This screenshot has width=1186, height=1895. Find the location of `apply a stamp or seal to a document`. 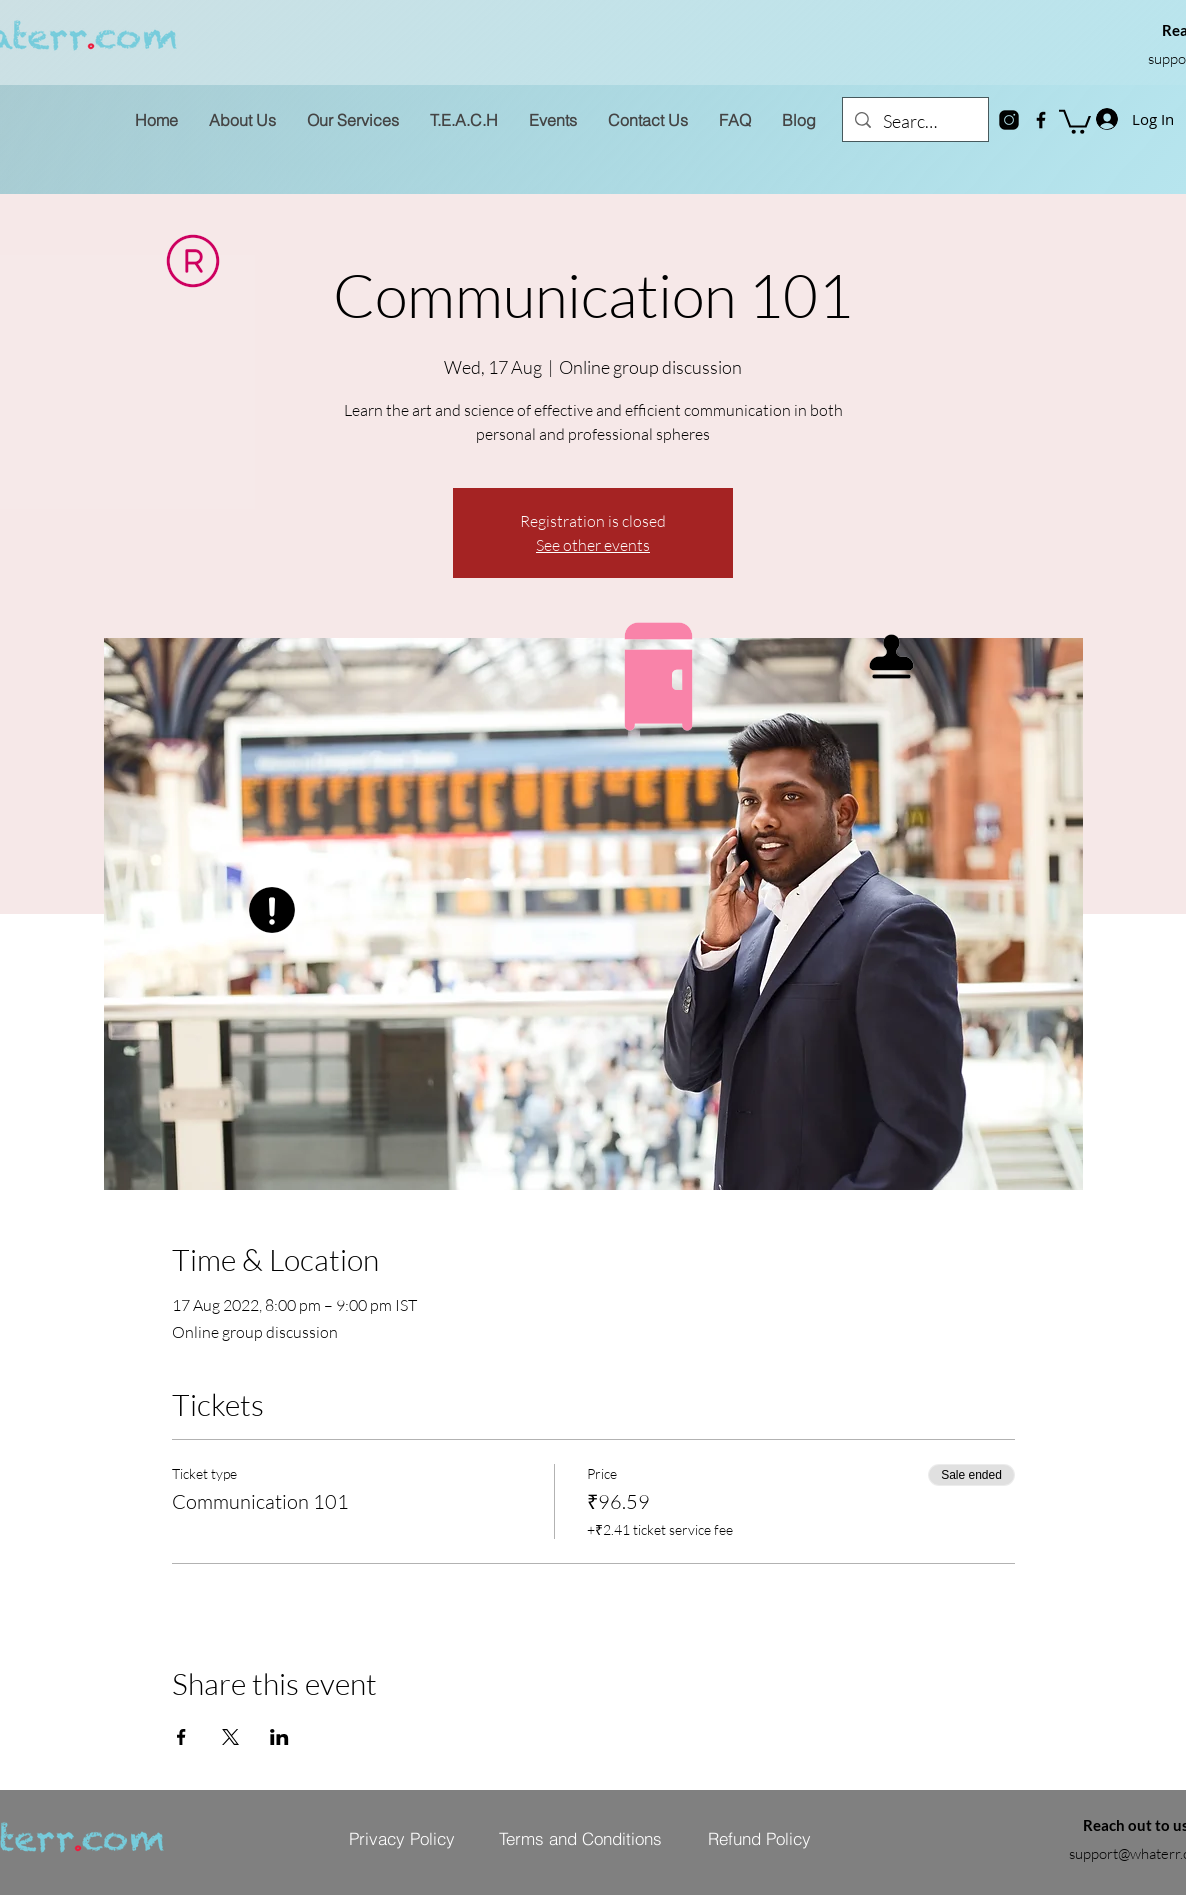

apply a stamp or seal to a document is located at coordinates (891, 656).